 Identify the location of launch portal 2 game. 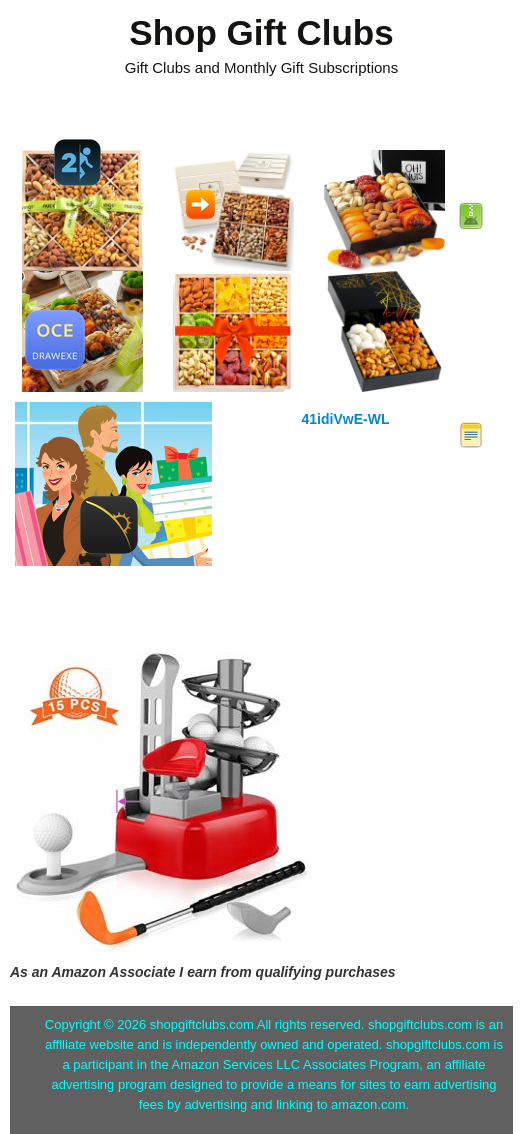
(77, 162).